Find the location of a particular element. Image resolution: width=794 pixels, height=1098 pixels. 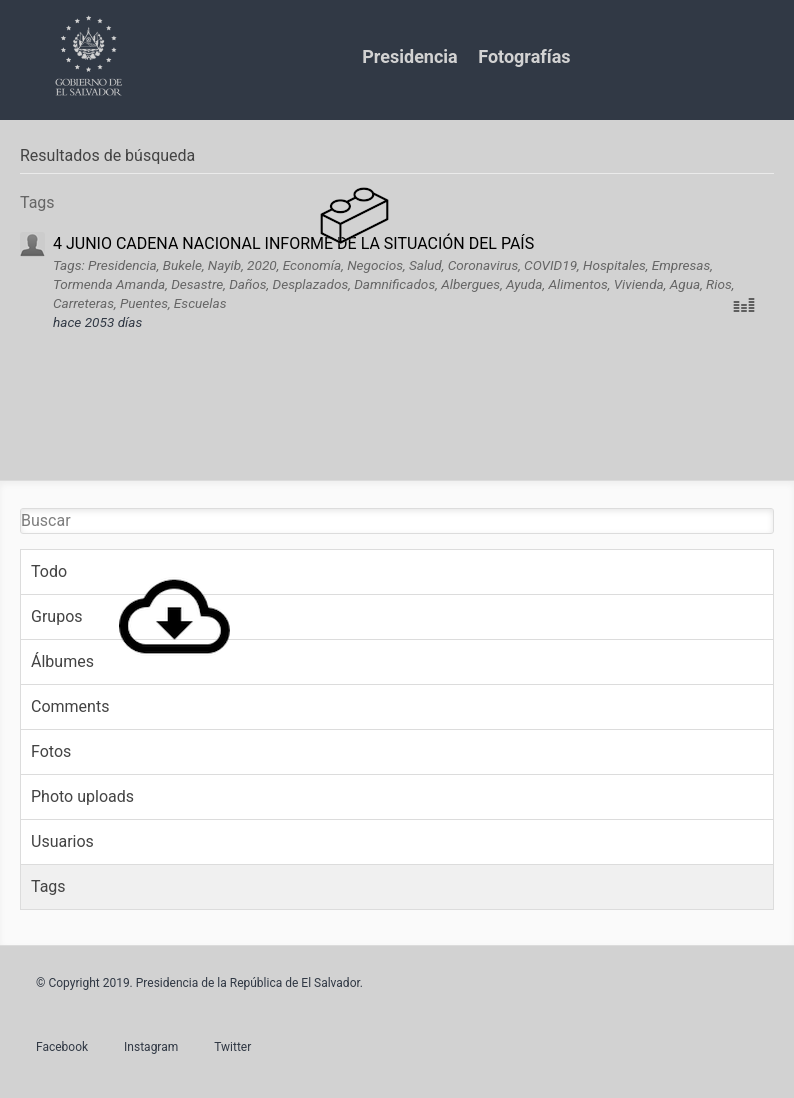

download file from cloud storage is located at coordinates (174, 616).